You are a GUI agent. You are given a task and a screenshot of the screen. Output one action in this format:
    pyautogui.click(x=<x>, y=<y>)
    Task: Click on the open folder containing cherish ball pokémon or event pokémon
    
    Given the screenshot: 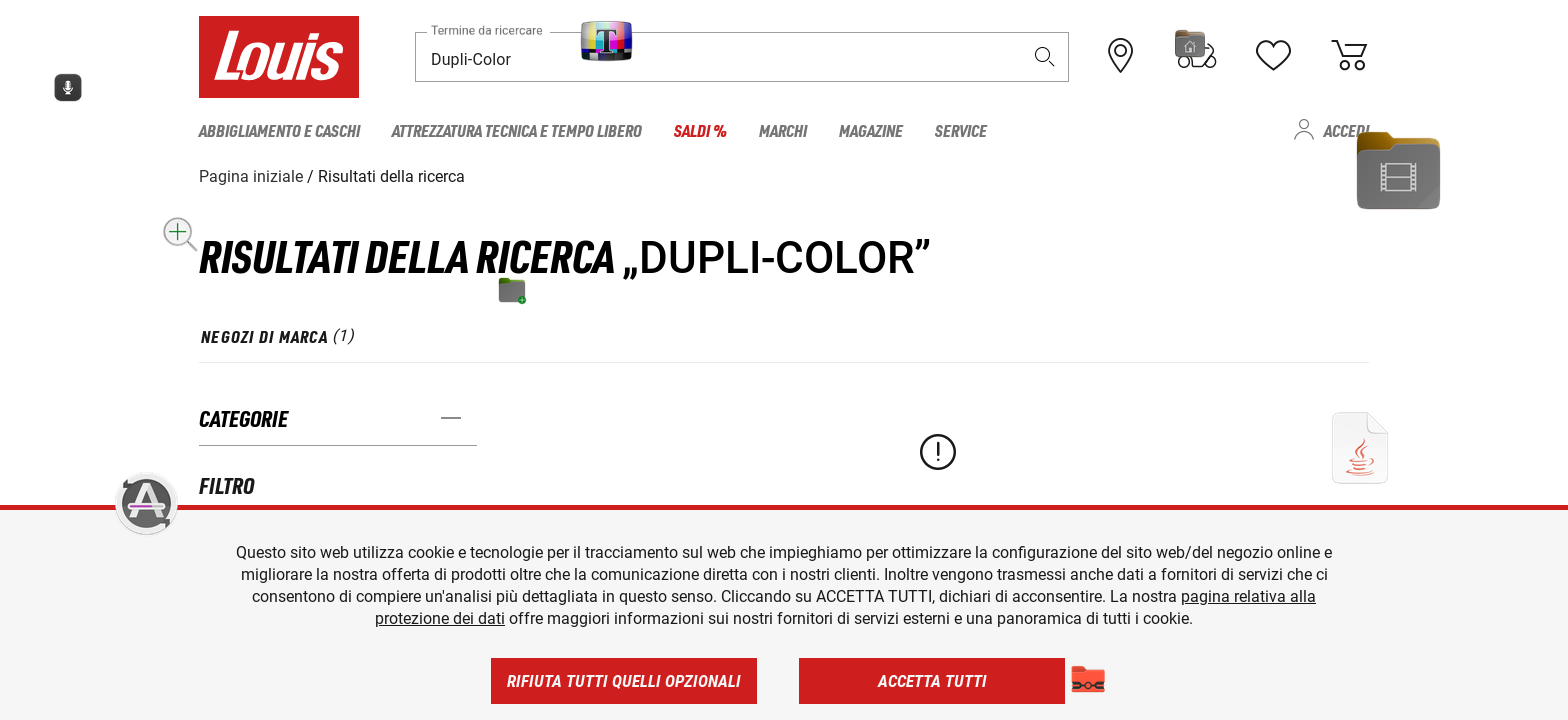 What is the action you would take?
    pyautogui.click(x=1088, y=680)
    